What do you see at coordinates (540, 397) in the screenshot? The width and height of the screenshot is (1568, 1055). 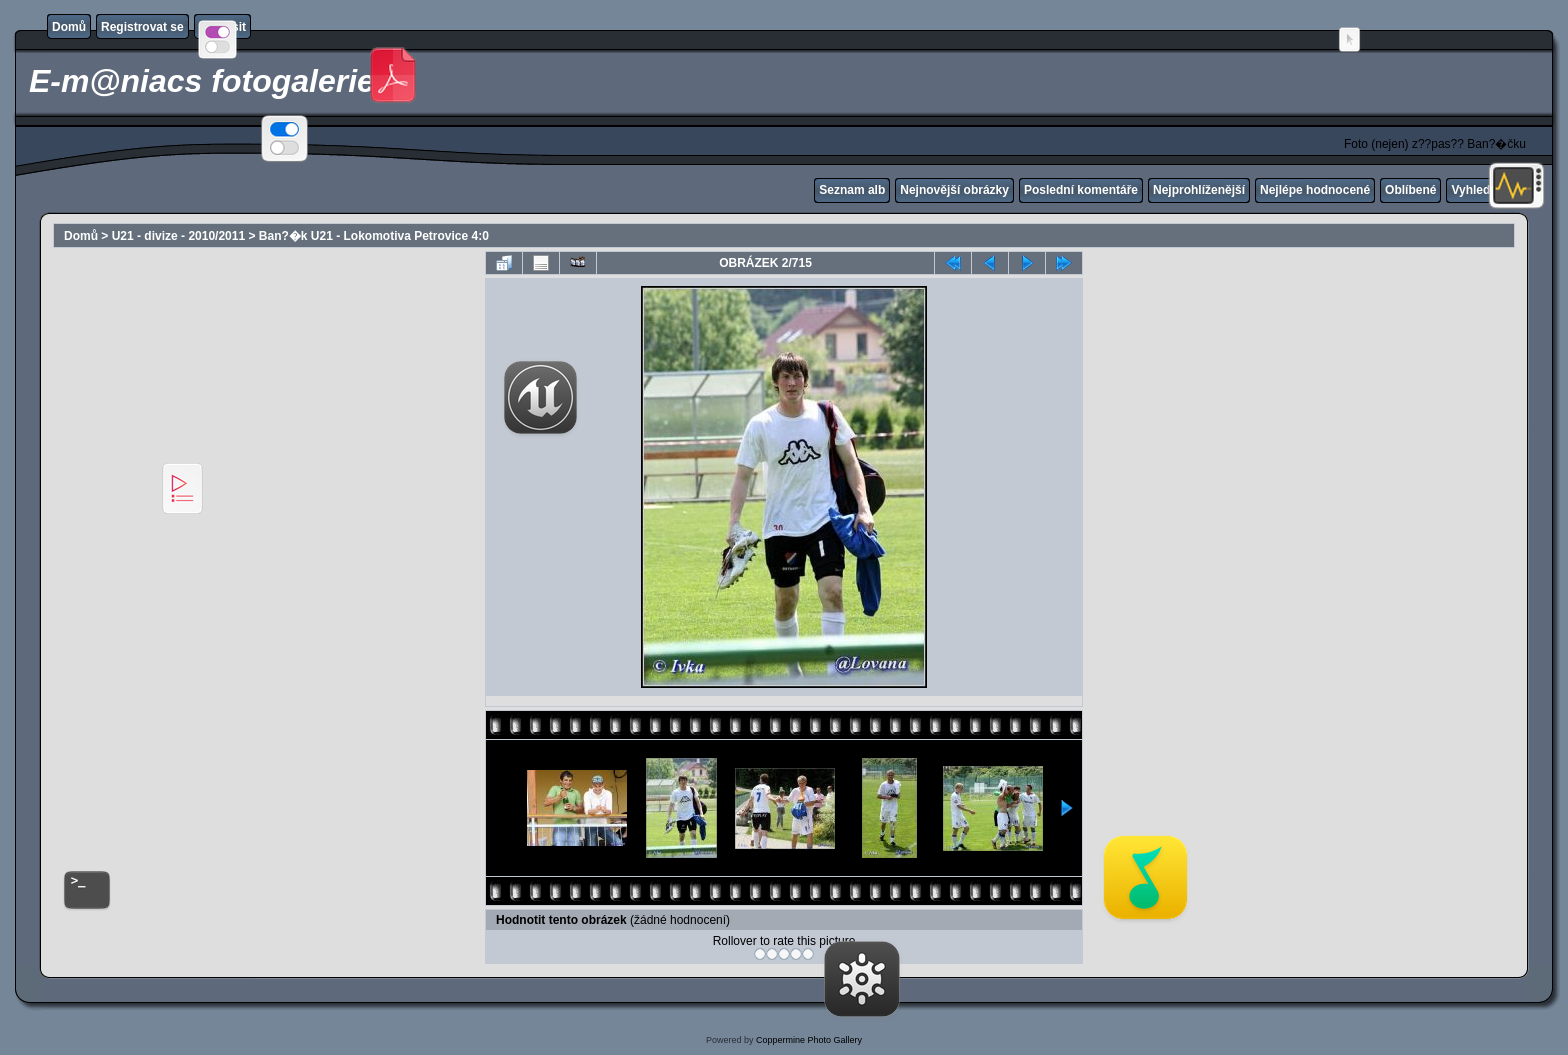 I see `open unreal editor application` at bounding box center [540, 397].